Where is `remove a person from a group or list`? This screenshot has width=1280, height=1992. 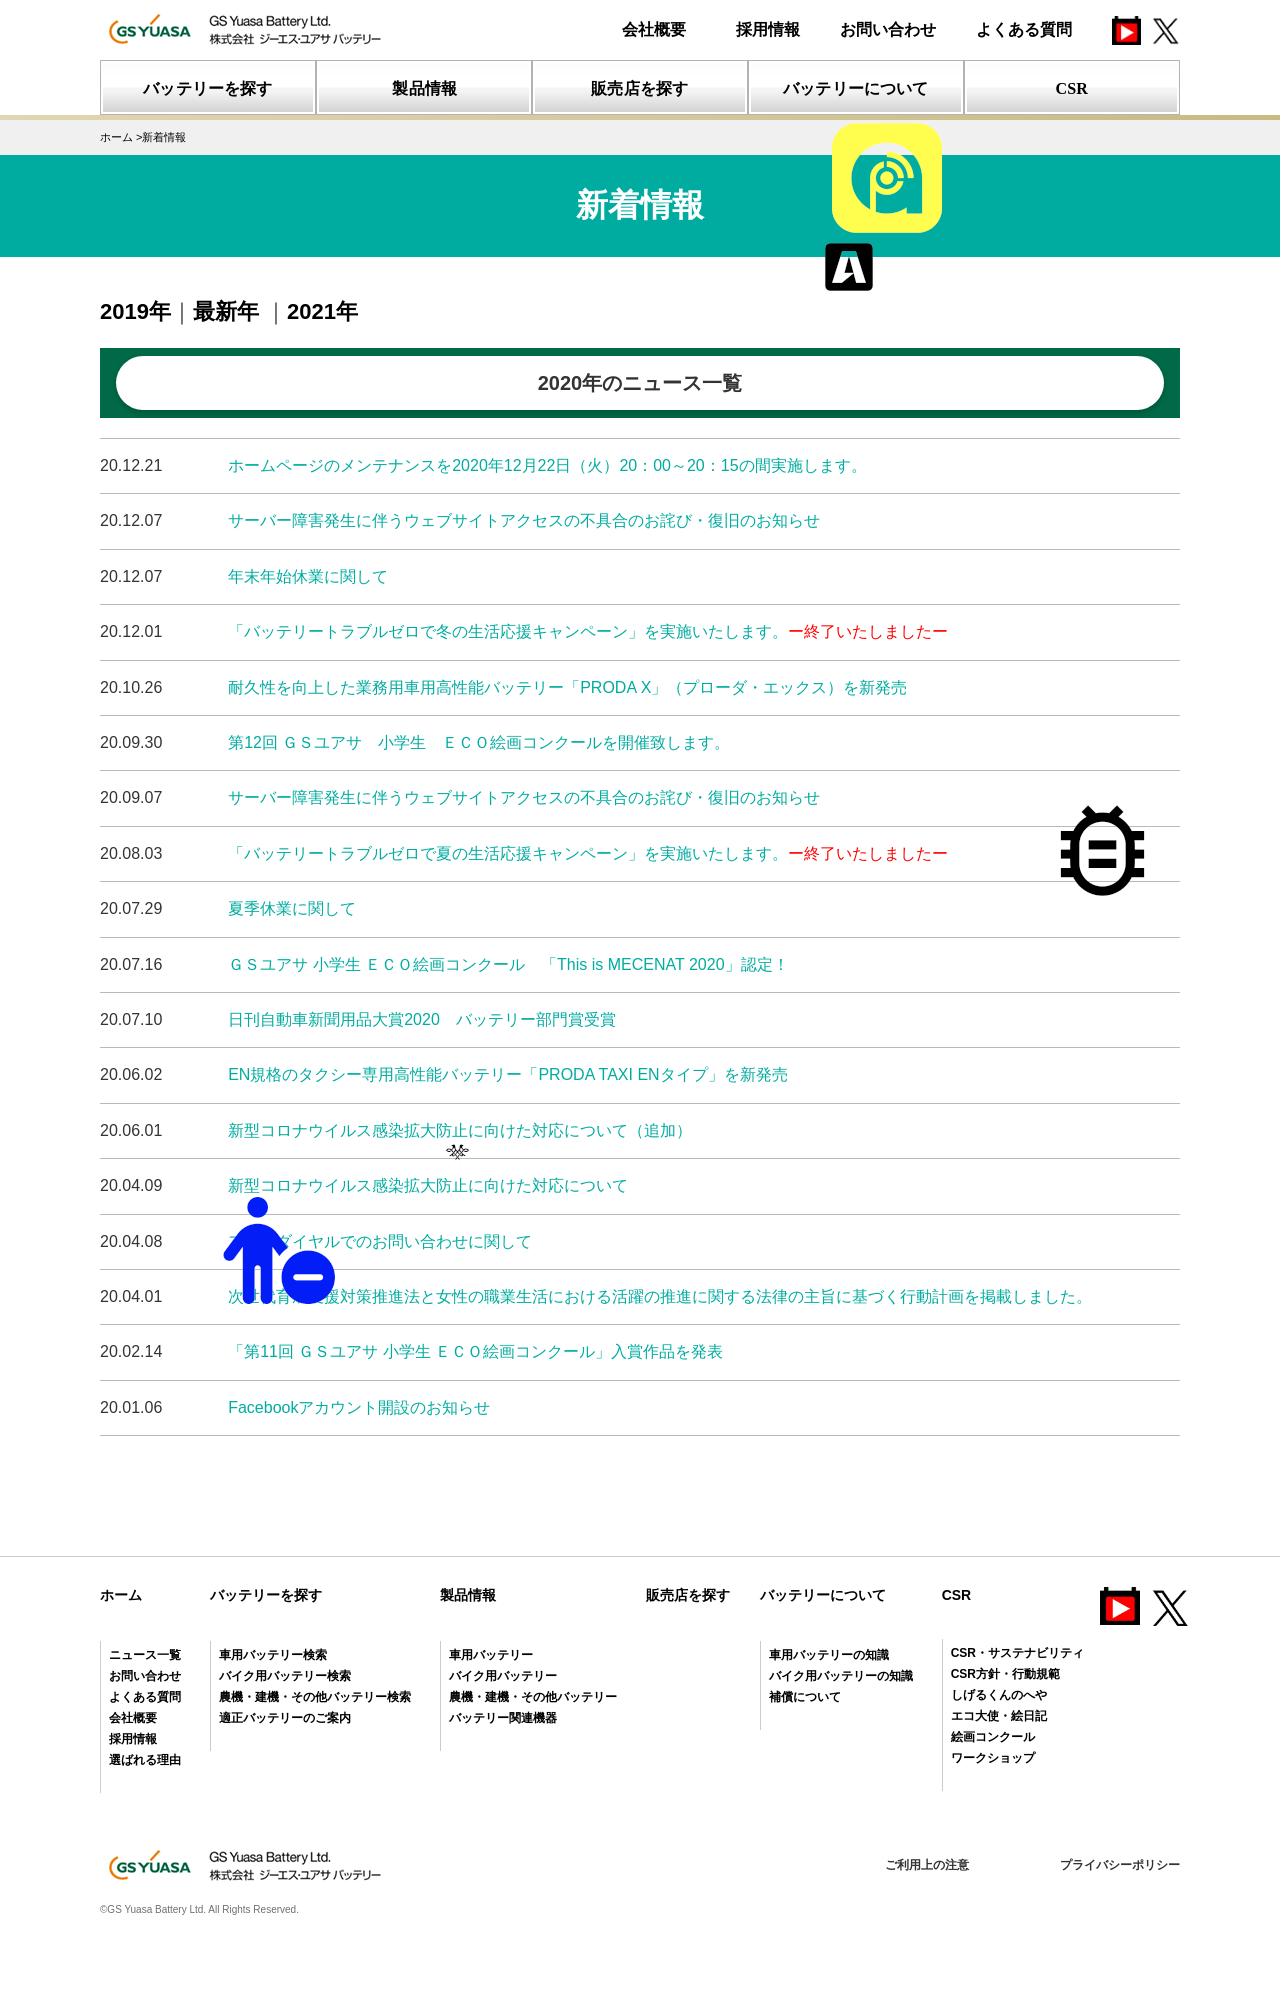 remove a person from a group or list is located at coordinates (275, 1250).